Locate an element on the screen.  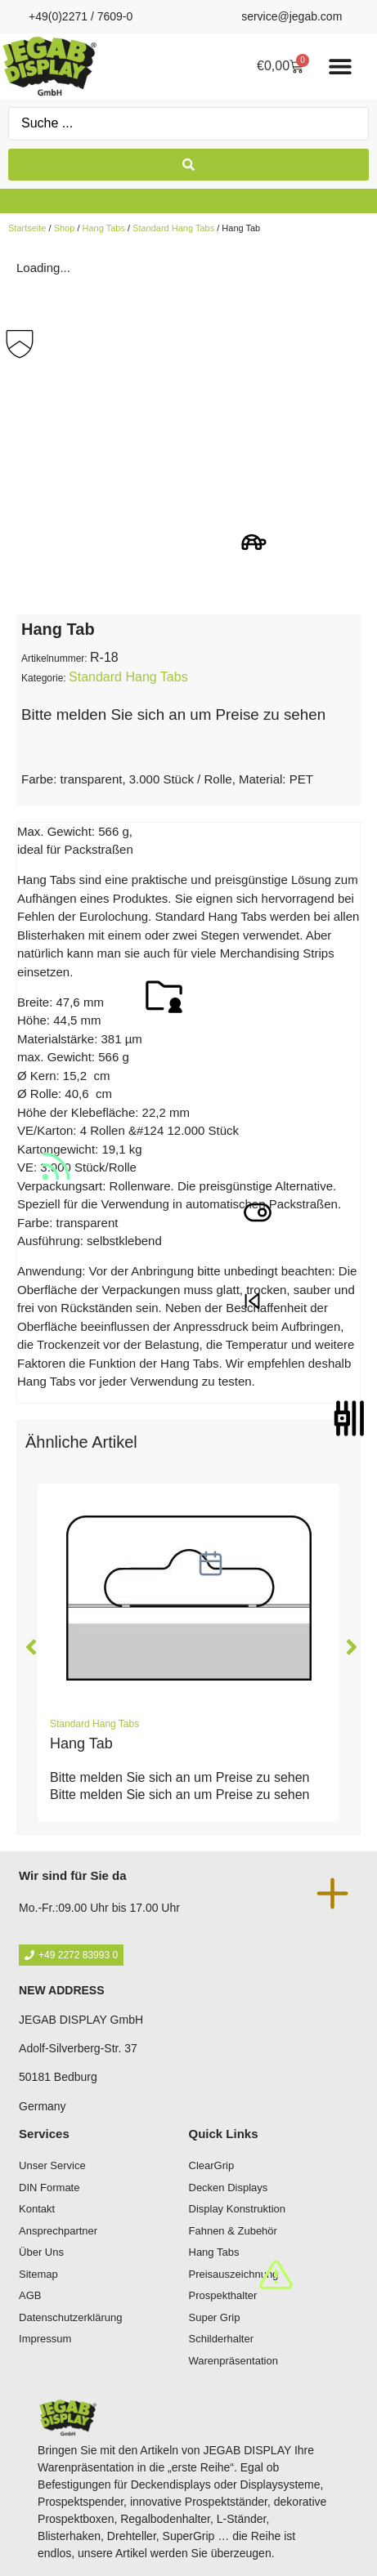
indicates slow loading or processing speed is located at coordinates (254, 542).